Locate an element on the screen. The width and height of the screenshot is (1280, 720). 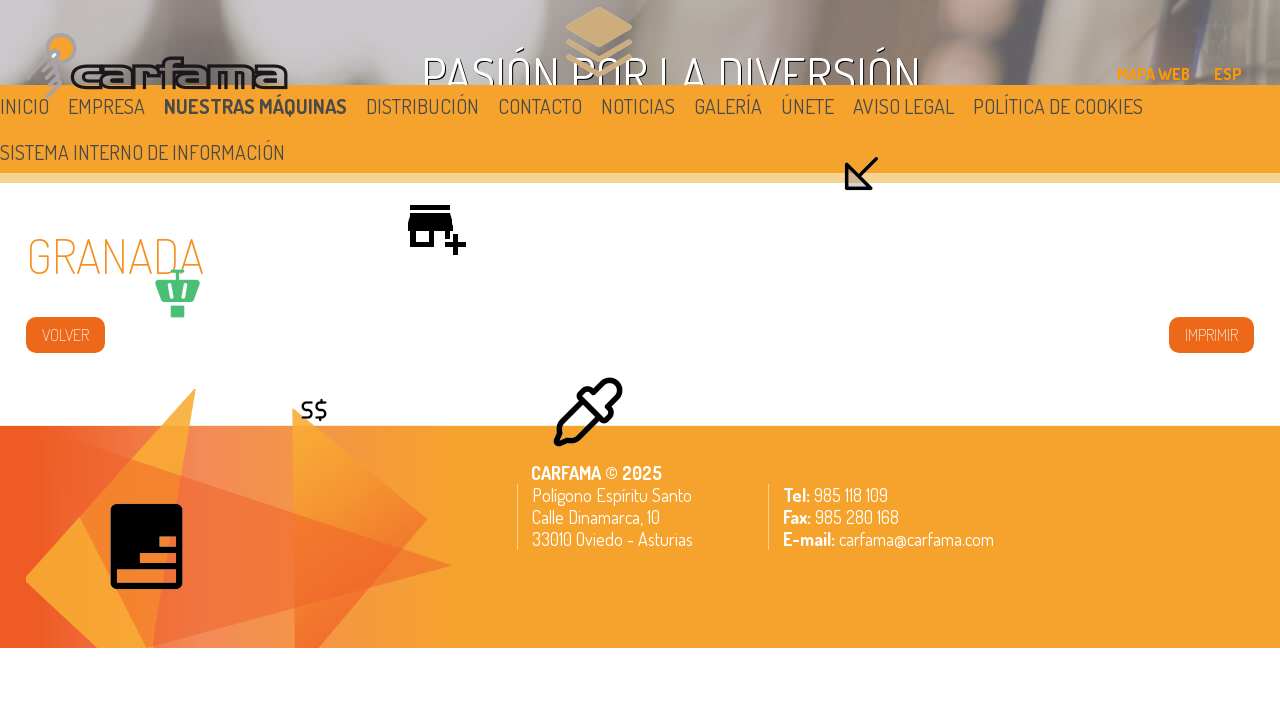
view layers or stacked content is located at coordinates (599, 42).